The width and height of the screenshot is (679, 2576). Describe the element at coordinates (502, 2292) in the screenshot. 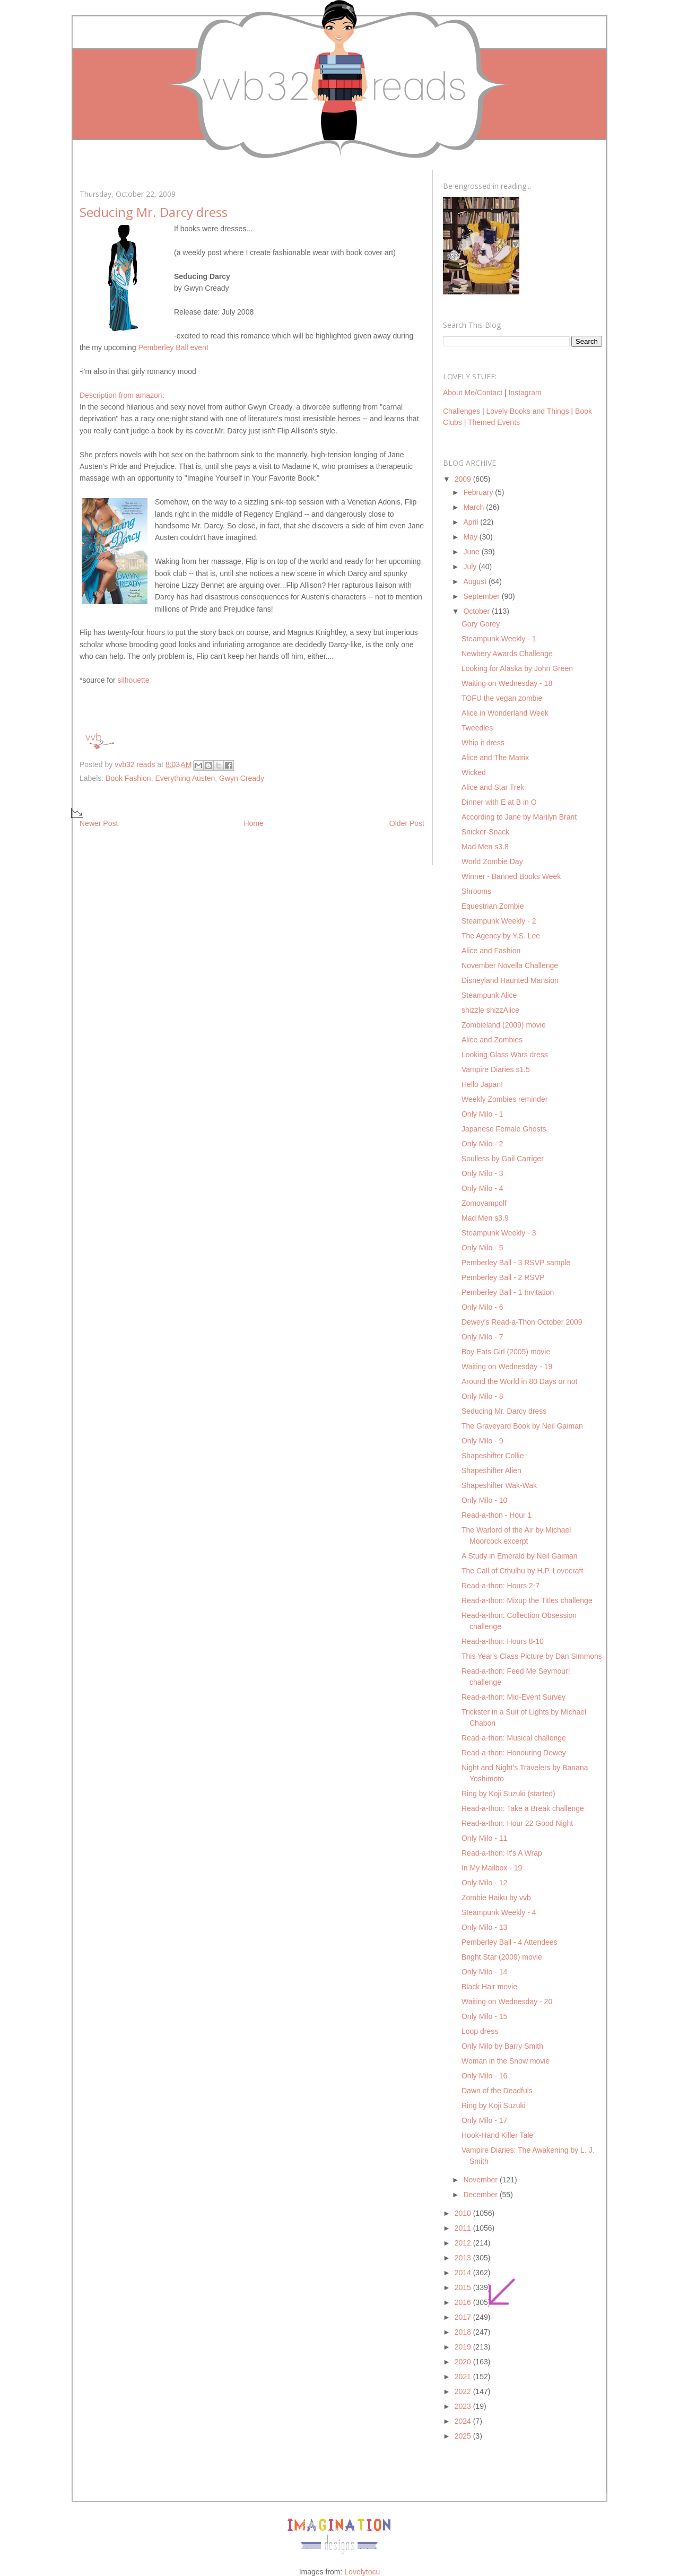

I see `navigate to the bottom-left or previous item` at that location.